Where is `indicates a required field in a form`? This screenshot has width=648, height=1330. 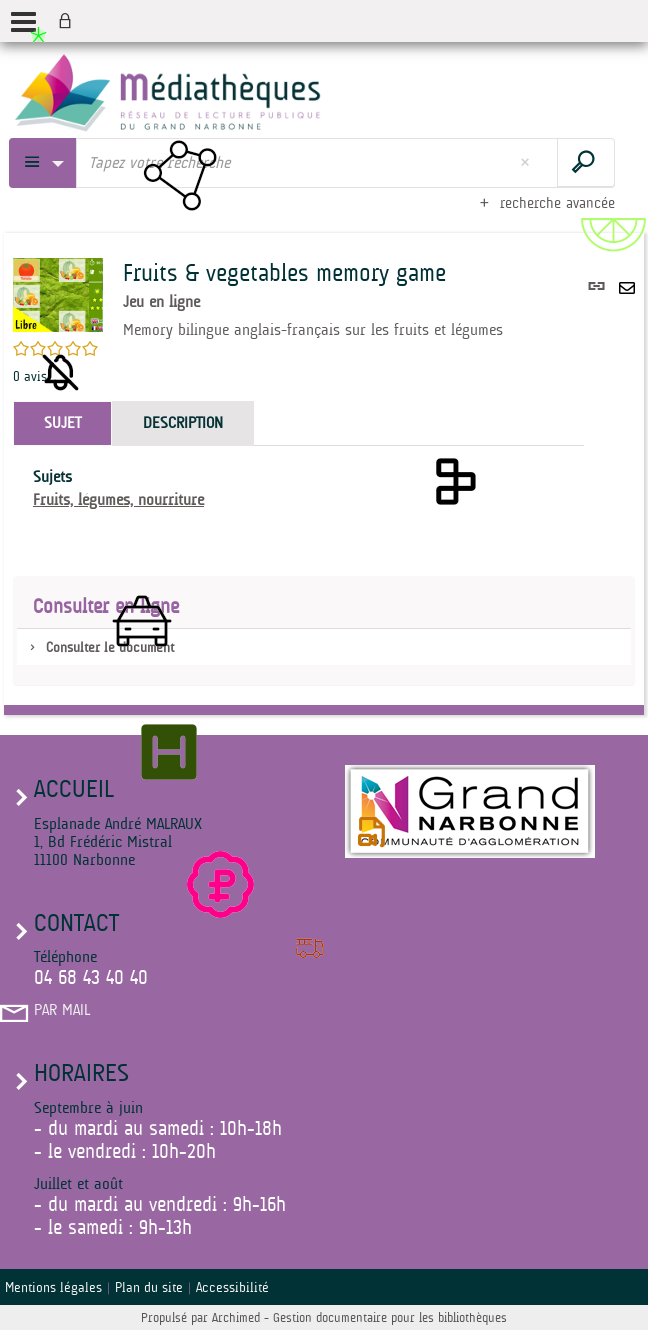 indicates a required field in a form is located at coordinates (38, 35).